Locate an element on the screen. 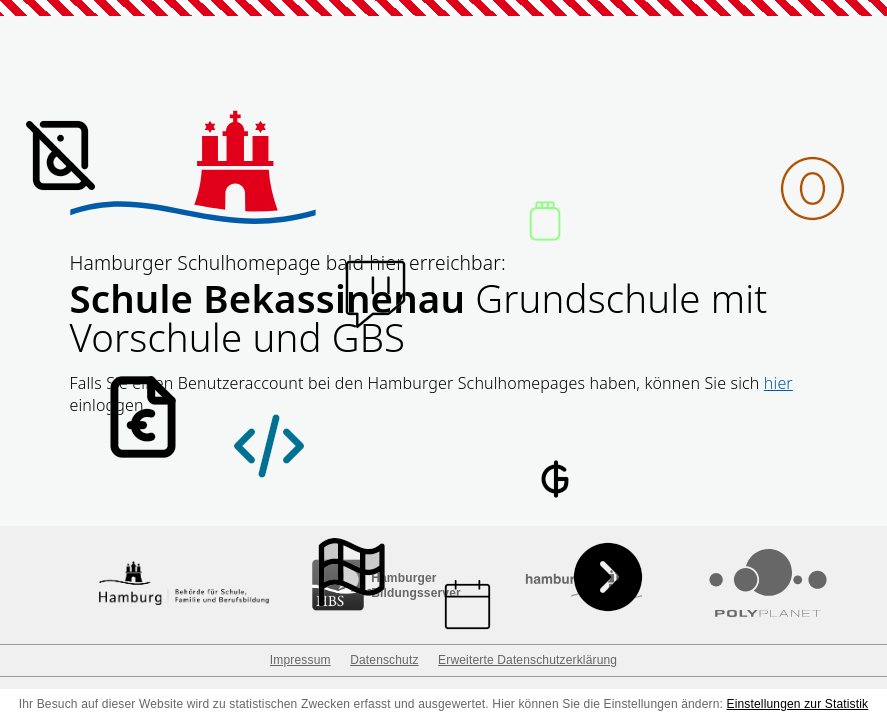 This screenshot has height=720, width=887. indicates zero items or empty count is located at coordinates (812, 188).